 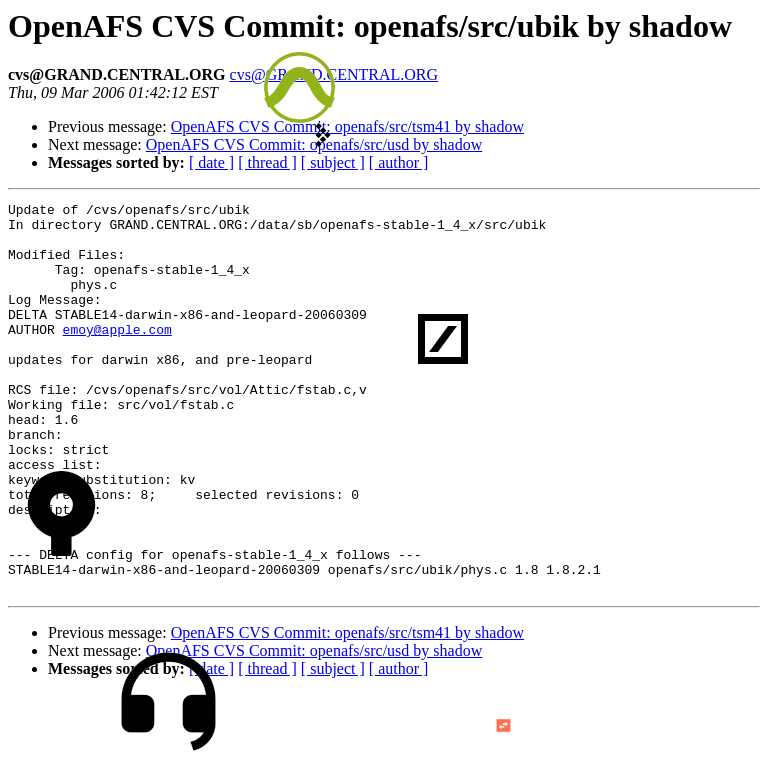 I want to click on swap or exchange currencies, so click(x=503, y=725).